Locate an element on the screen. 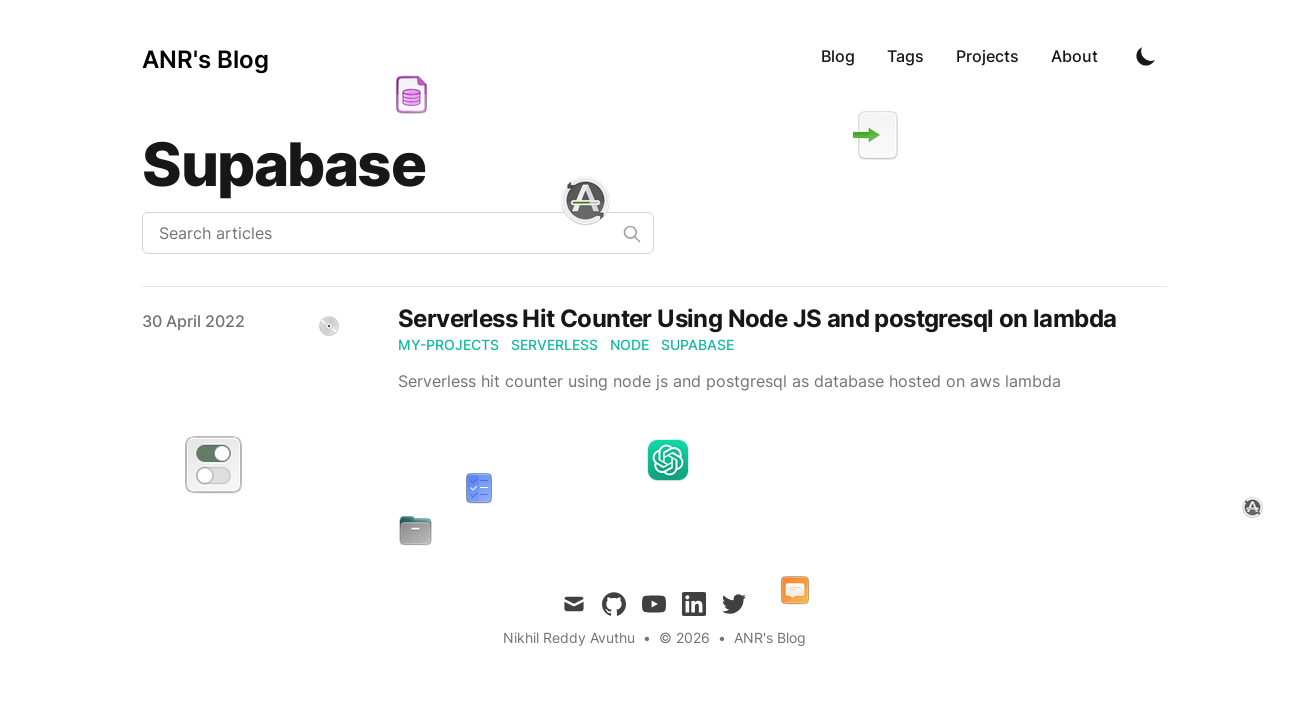  indicates a CD-R or recordable disc drive is located at coordinates (329, 326).